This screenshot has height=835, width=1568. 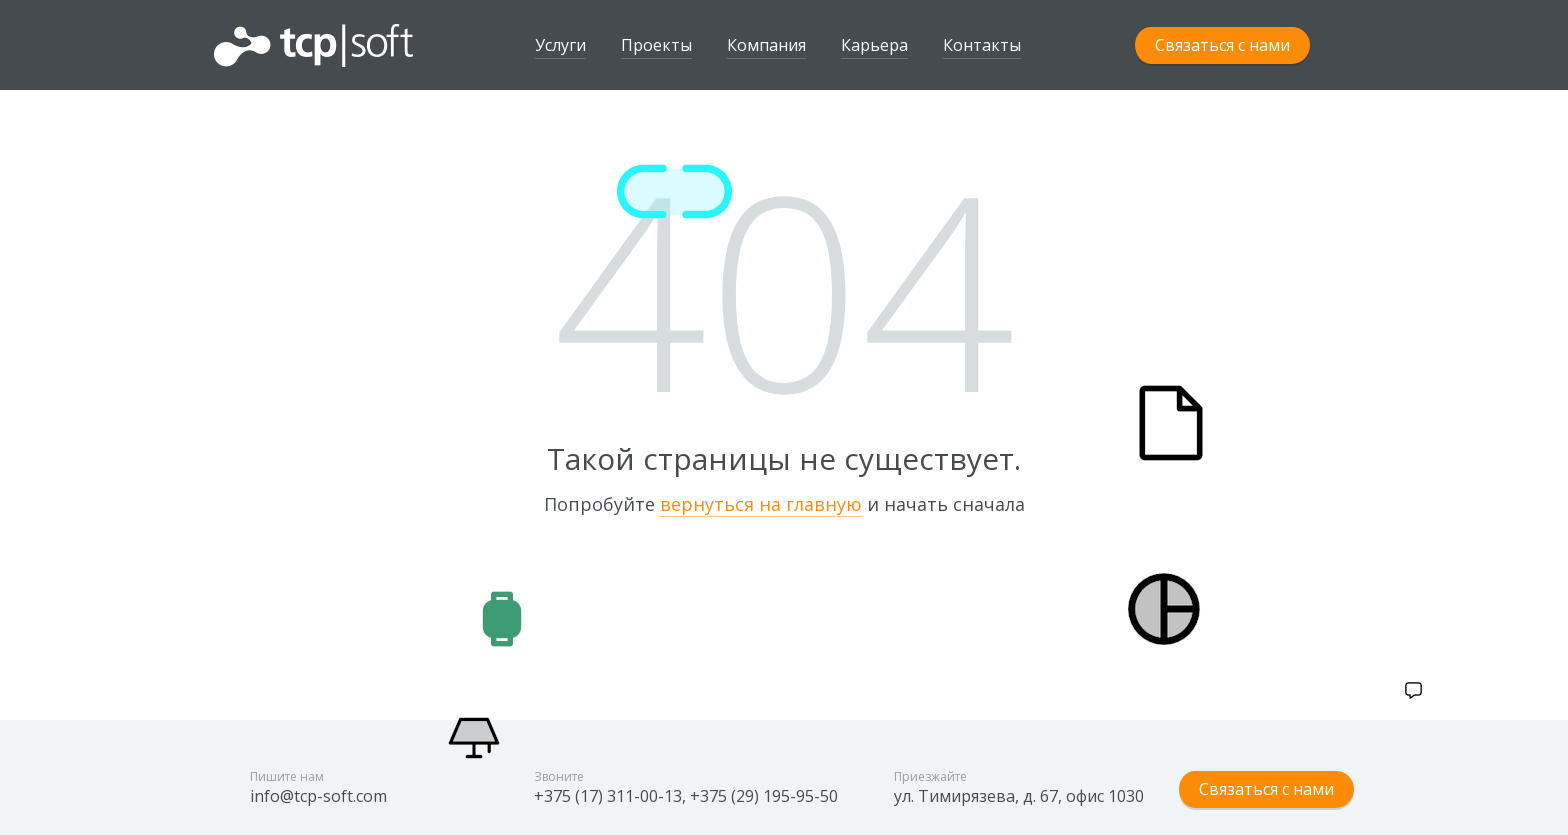 I want to click on toggle desk lamp or lighting settings, so click(x=474, y=738).